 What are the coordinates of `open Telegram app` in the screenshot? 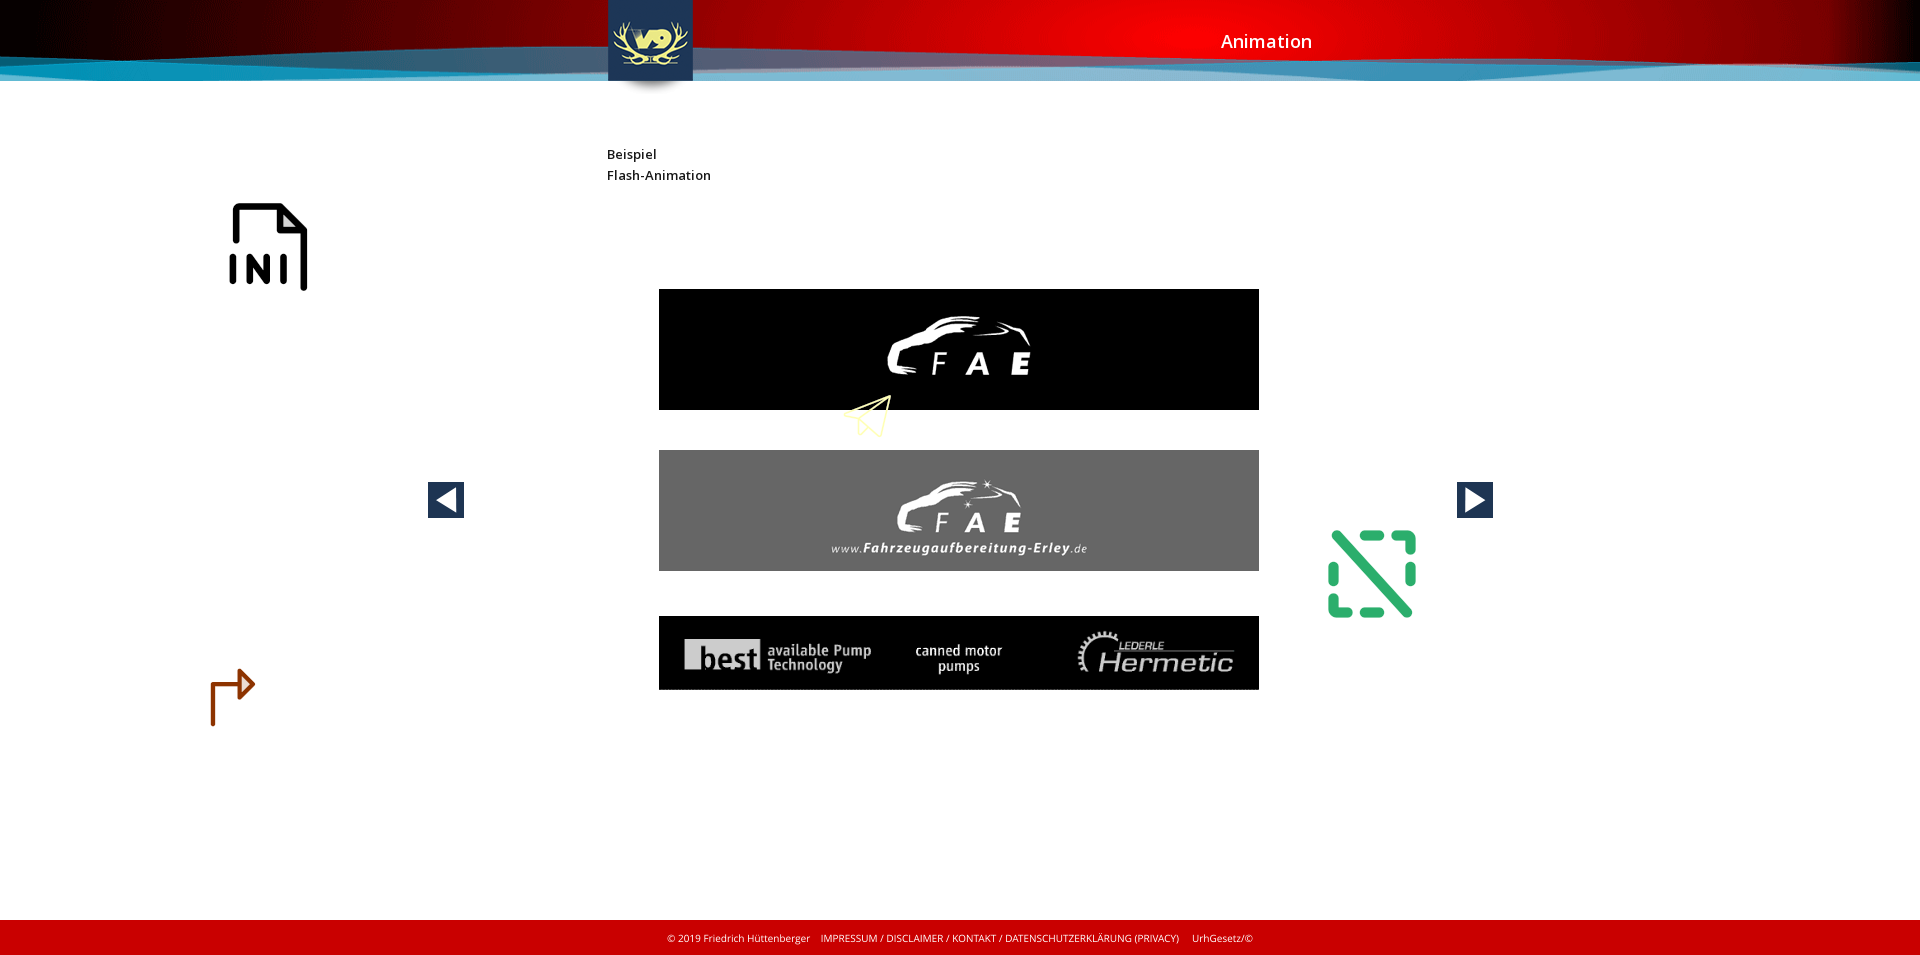 It's located at (869, 417).